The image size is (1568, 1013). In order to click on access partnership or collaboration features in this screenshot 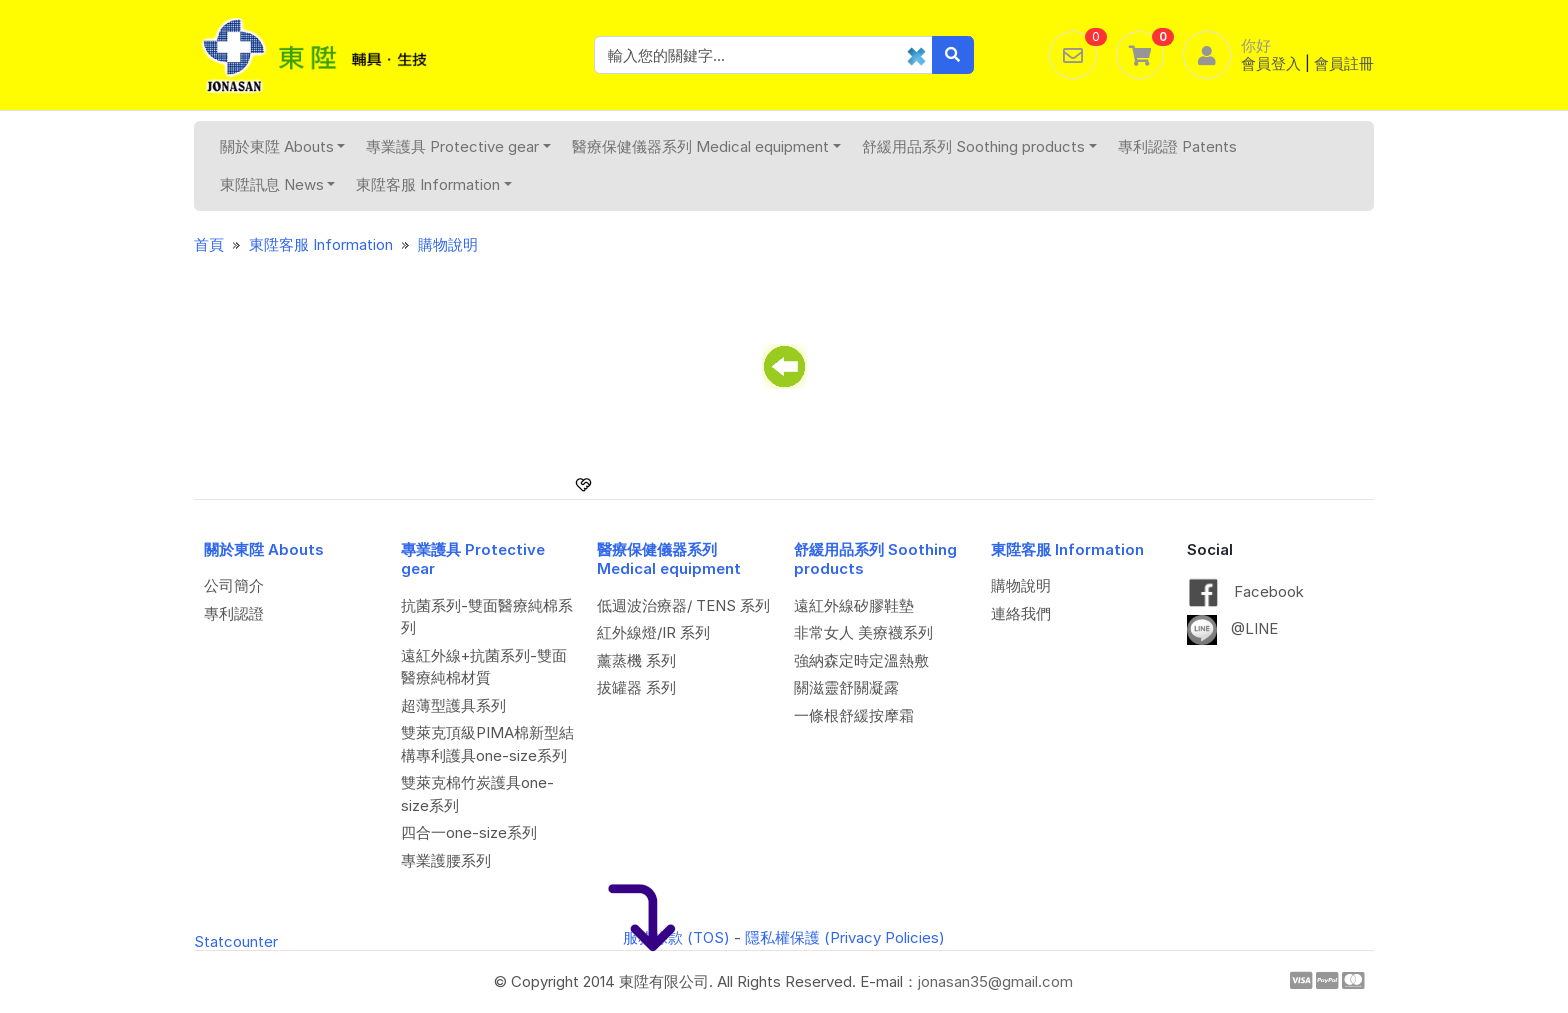, I will do `click(583, 484)`.